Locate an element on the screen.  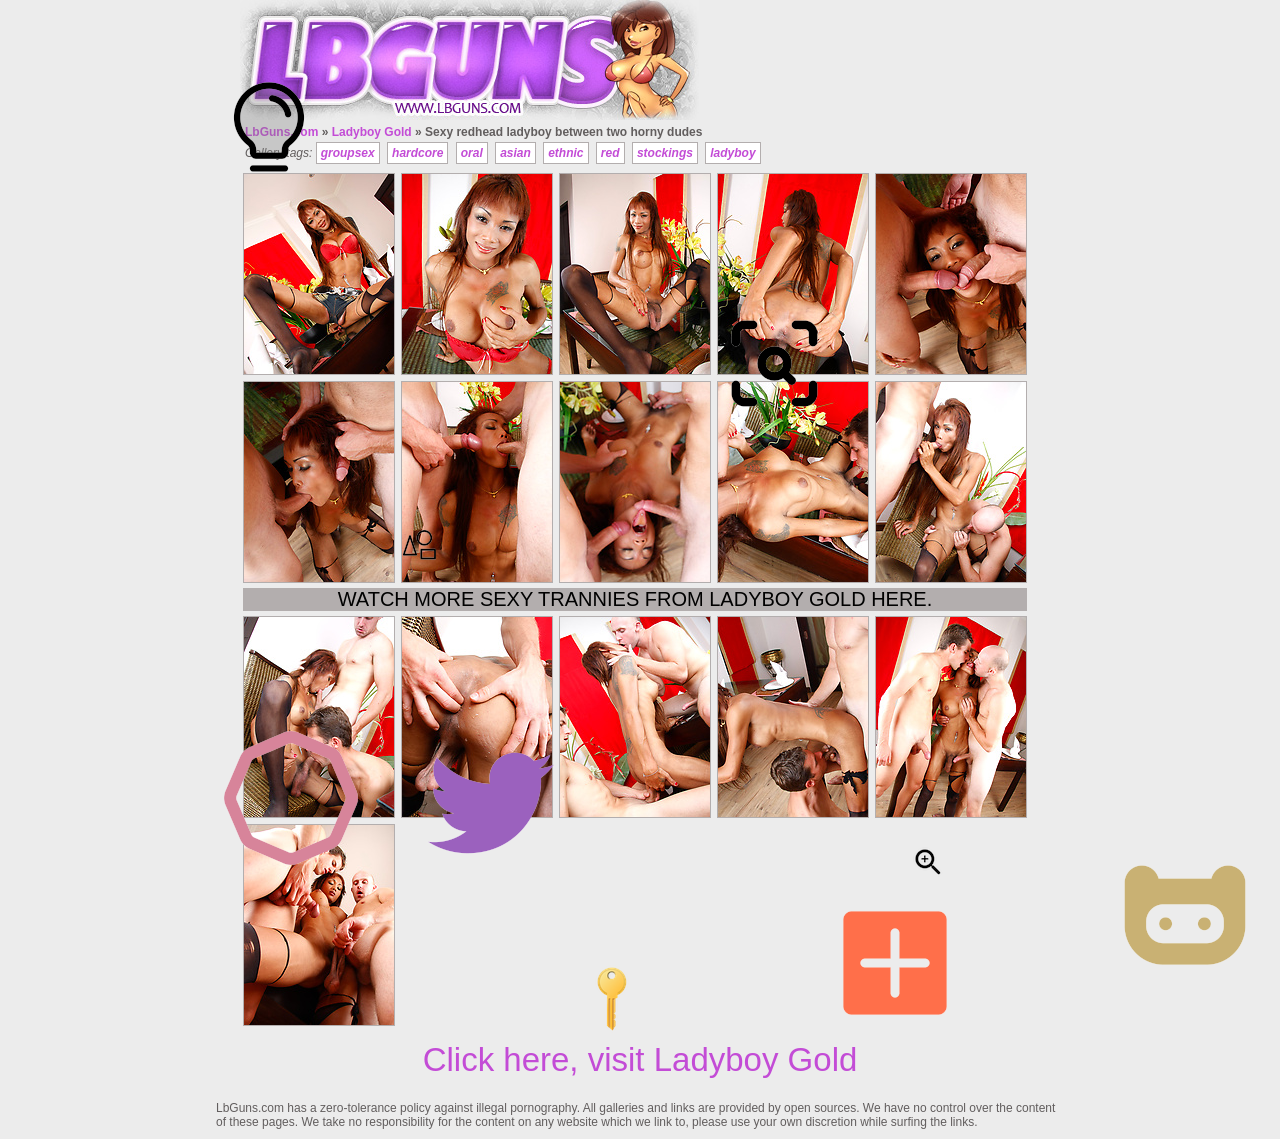
finn the human character icon from adventure time is located at coordinates (1185, 913).